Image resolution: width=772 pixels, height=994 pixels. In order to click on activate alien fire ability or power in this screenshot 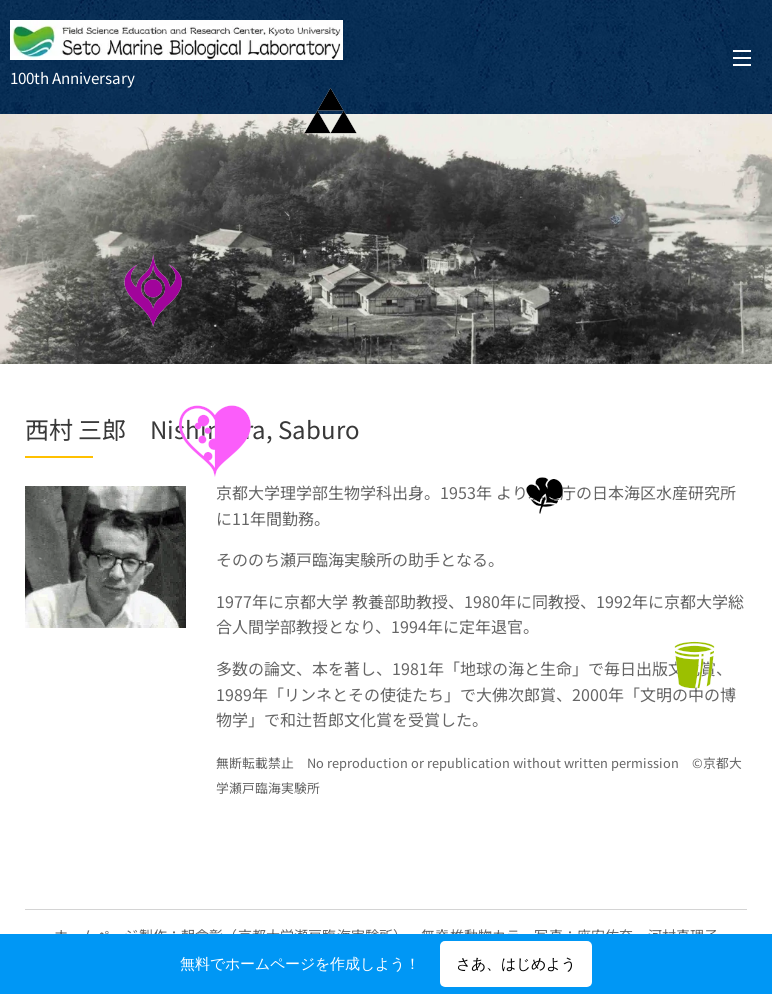, I will do `click(152, 290)`.